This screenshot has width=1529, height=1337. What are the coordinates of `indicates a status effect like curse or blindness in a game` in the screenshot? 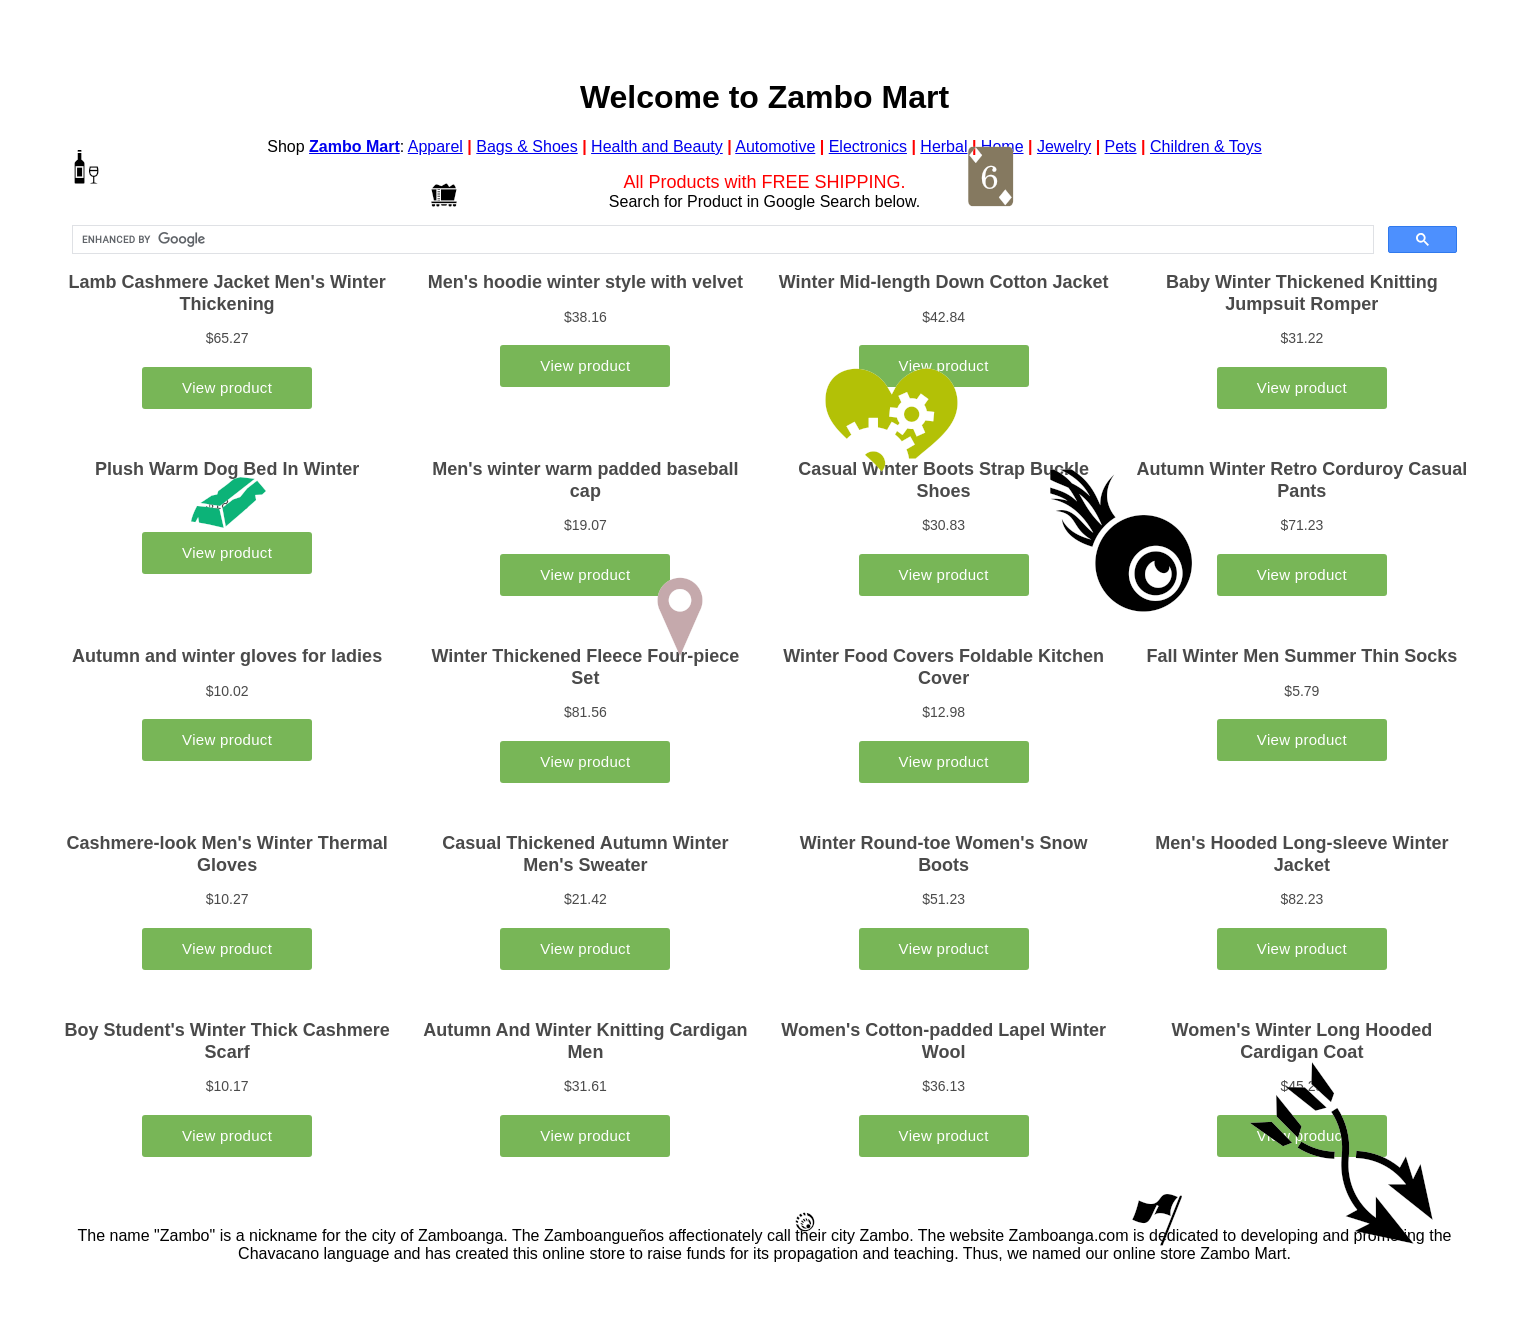 It's located at (1119, 540).